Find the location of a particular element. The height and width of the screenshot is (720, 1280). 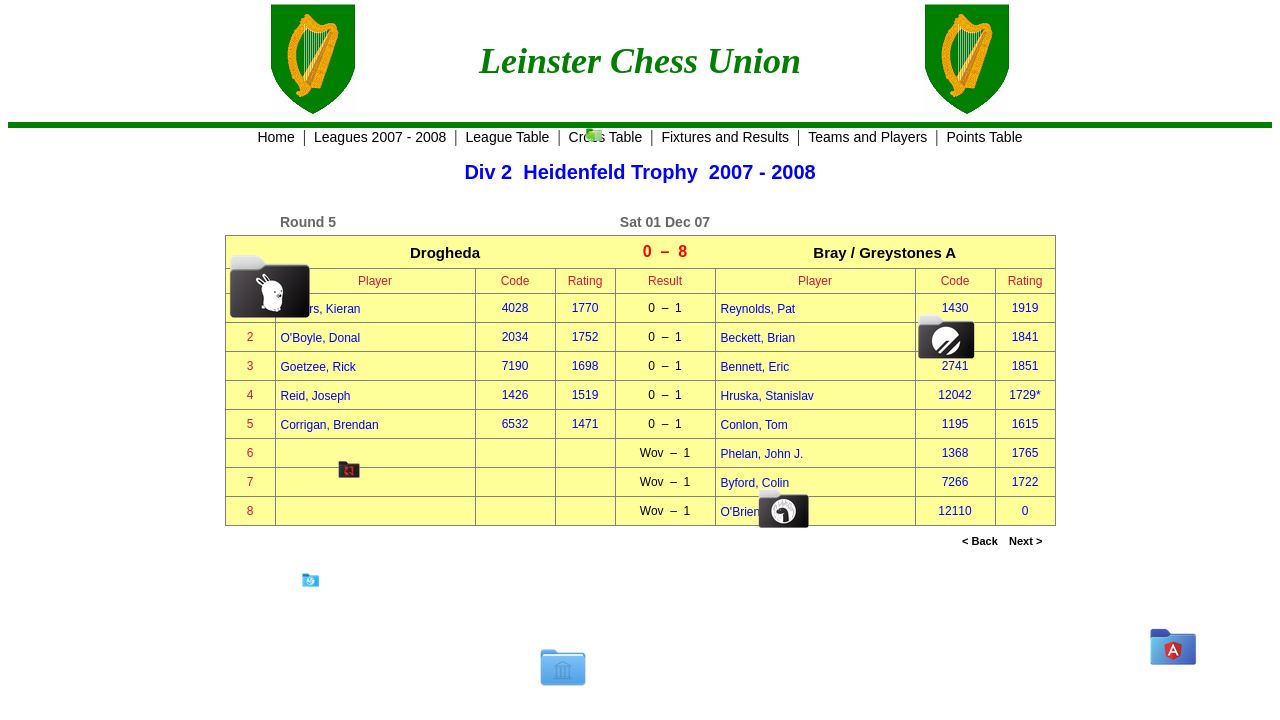

folder containing Plan 9 operating system files is located at coordinates (269, 288).